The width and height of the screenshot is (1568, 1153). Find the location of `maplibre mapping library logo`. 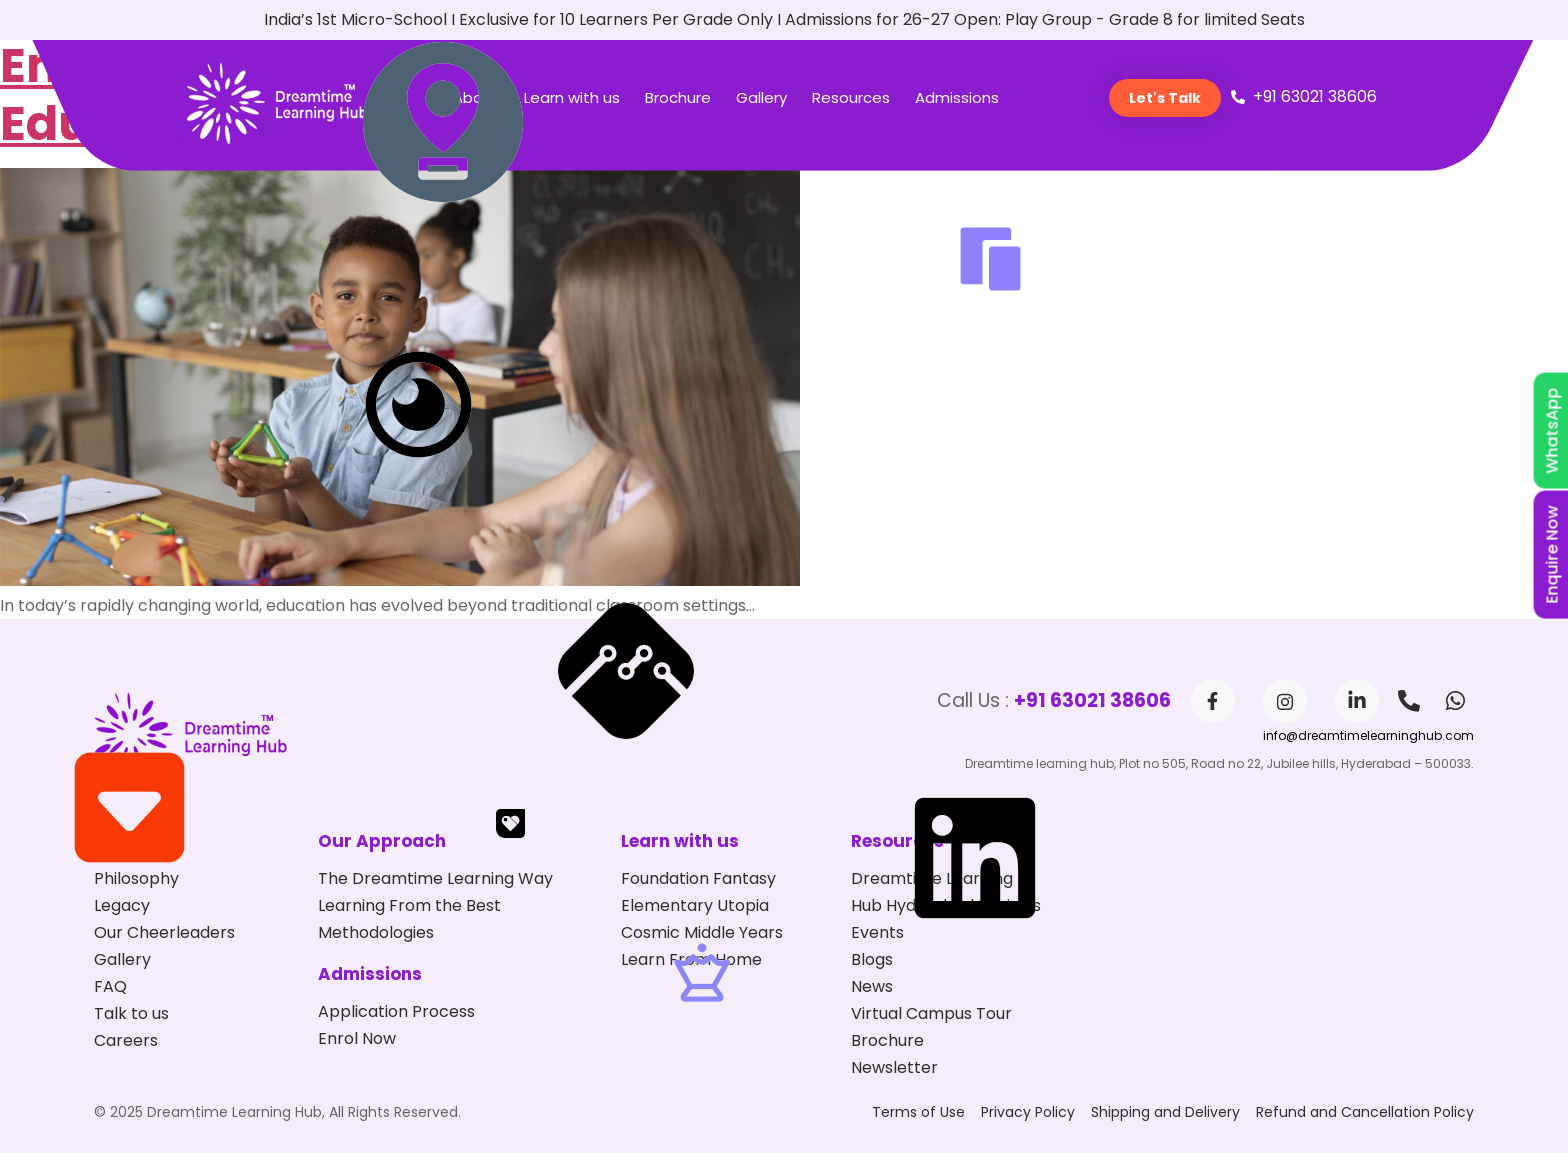

maplibre mapping library logo is located at coordinates (443, 122).